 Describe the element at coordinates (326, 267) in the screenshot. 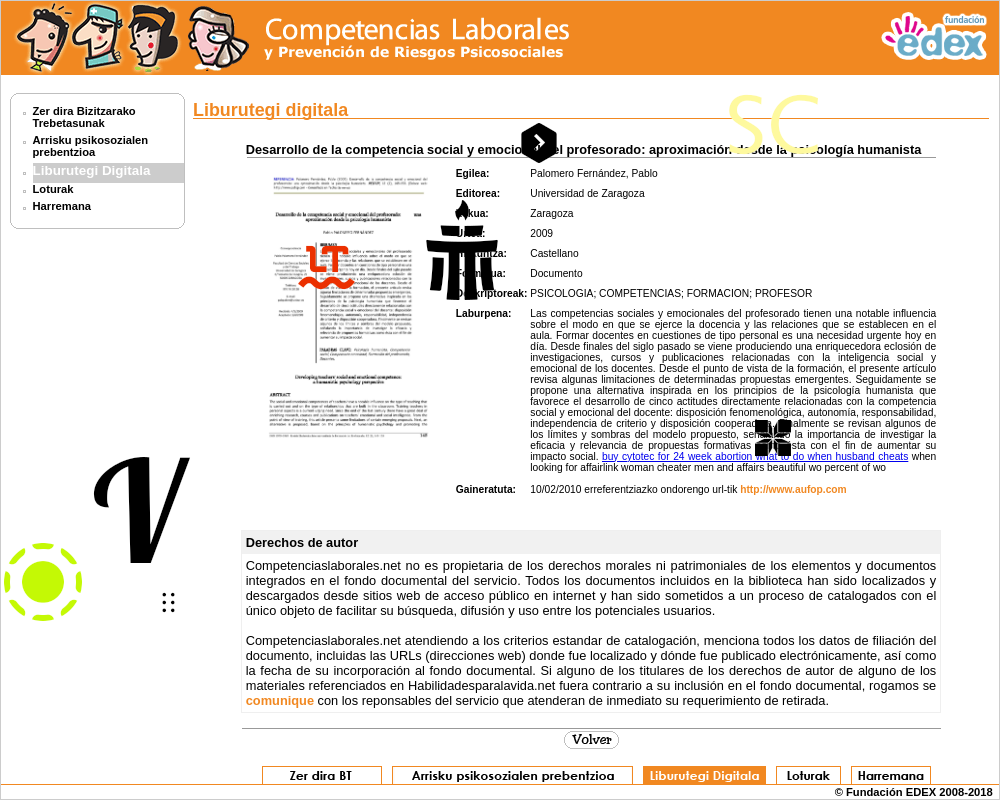

I see `open LanguageTool grammar and spell checker` at that location.